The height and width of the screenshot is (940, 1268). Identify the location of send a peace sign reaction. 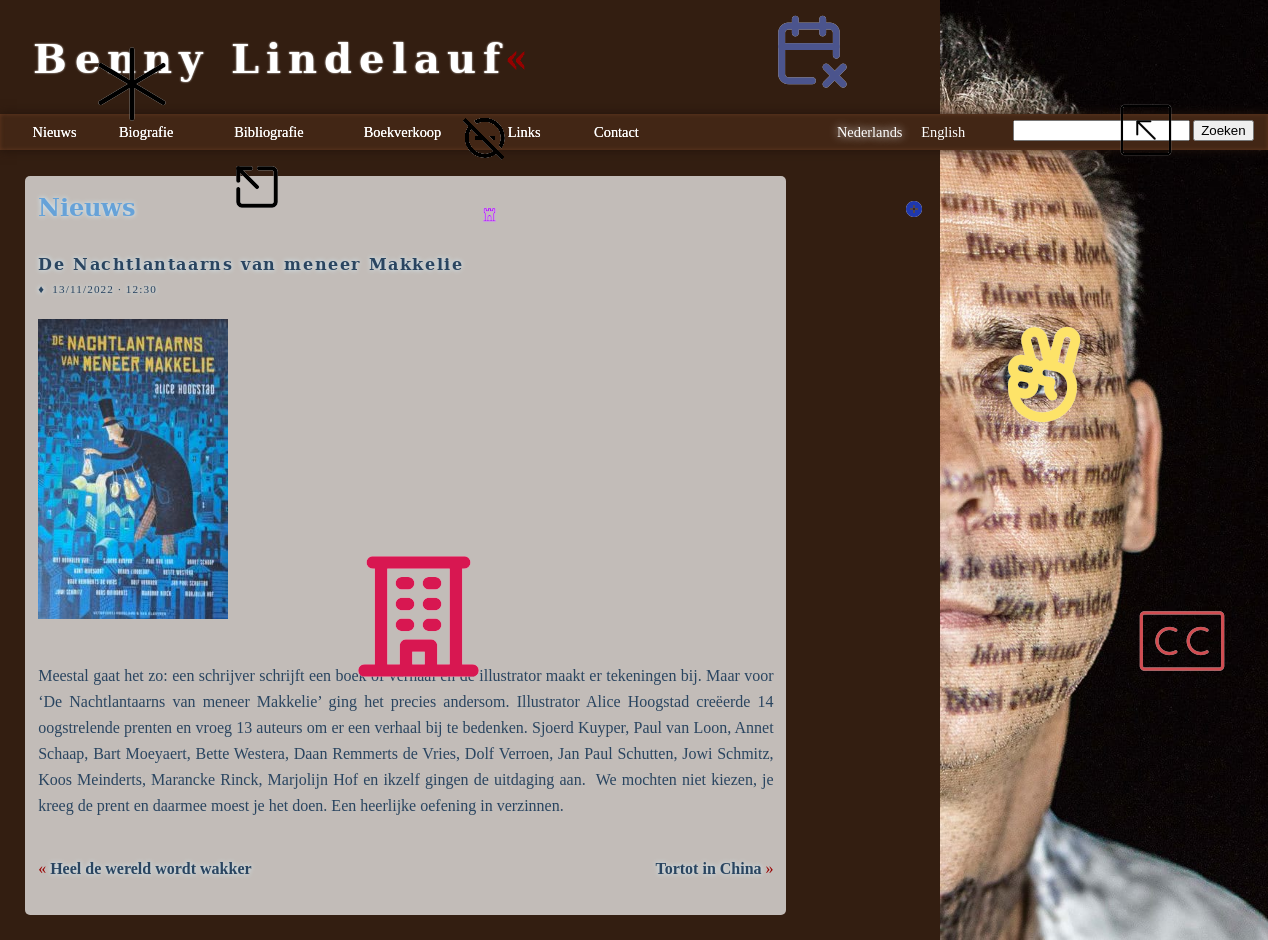
(1042, 374).